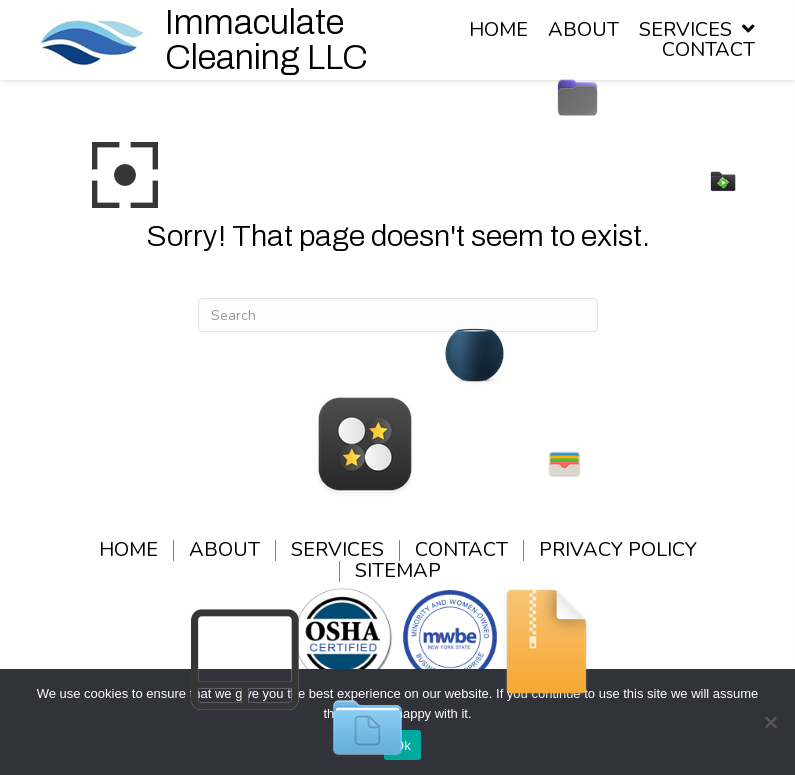 The height and width of the screenshot is (775, 795). Describe the element at coordinates (367, 727) in the screenshot. I see `open your documents folder` at that location.